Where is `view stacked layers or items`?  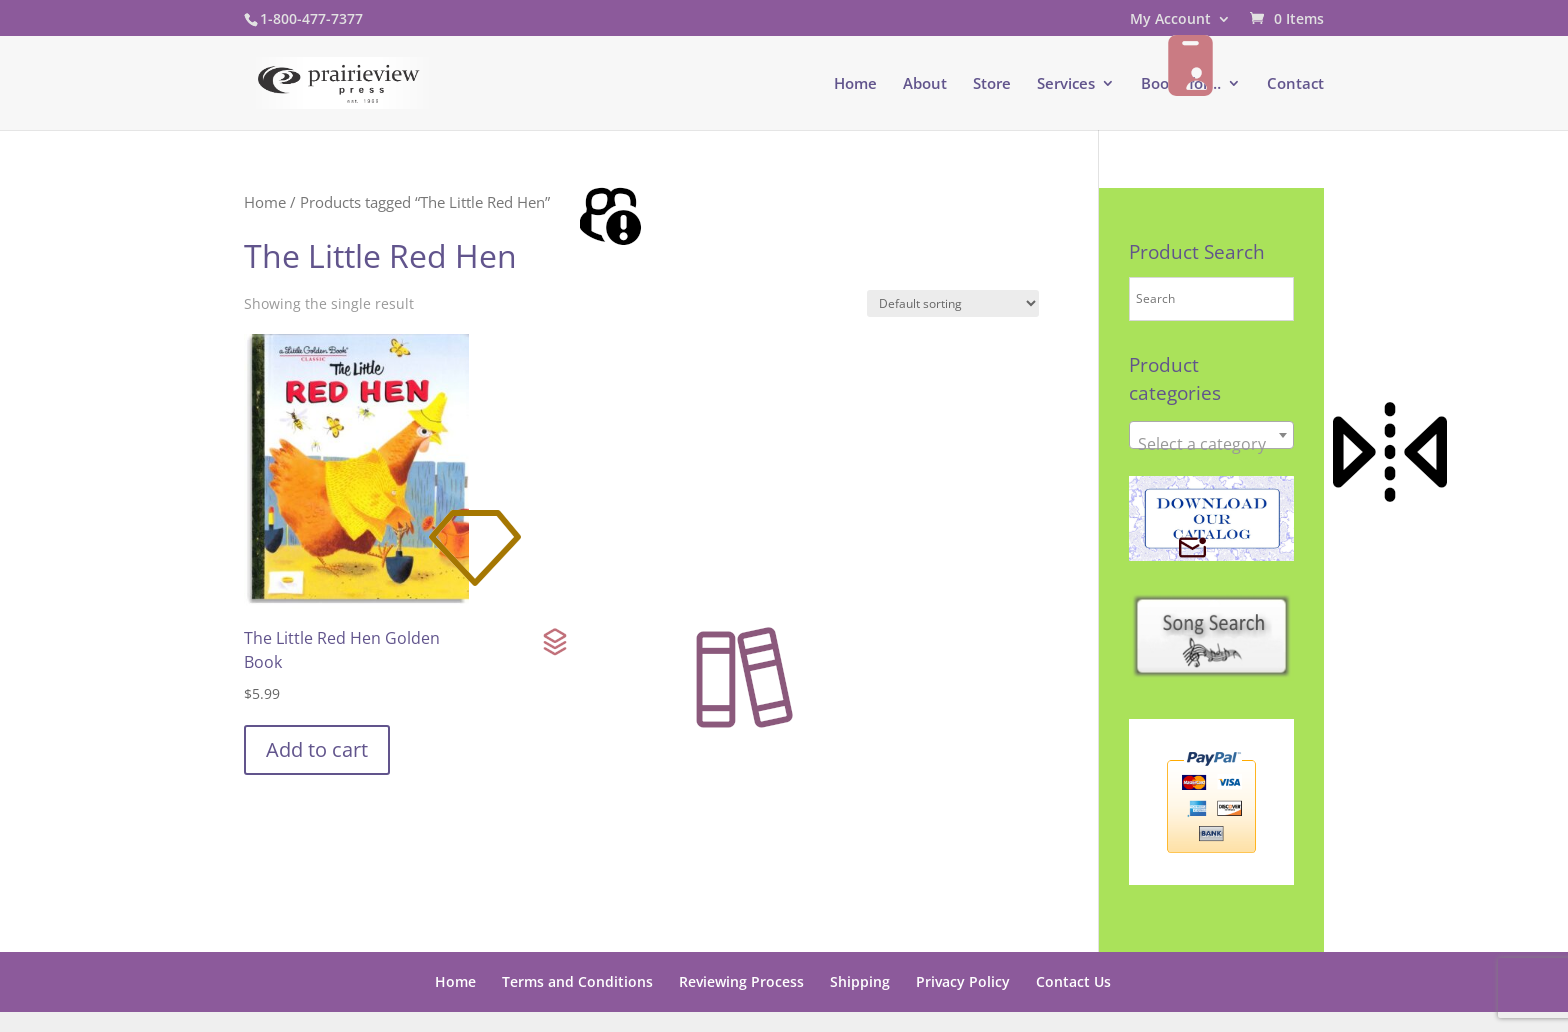 view stacked layers or items is located at coordinates (555, 642).